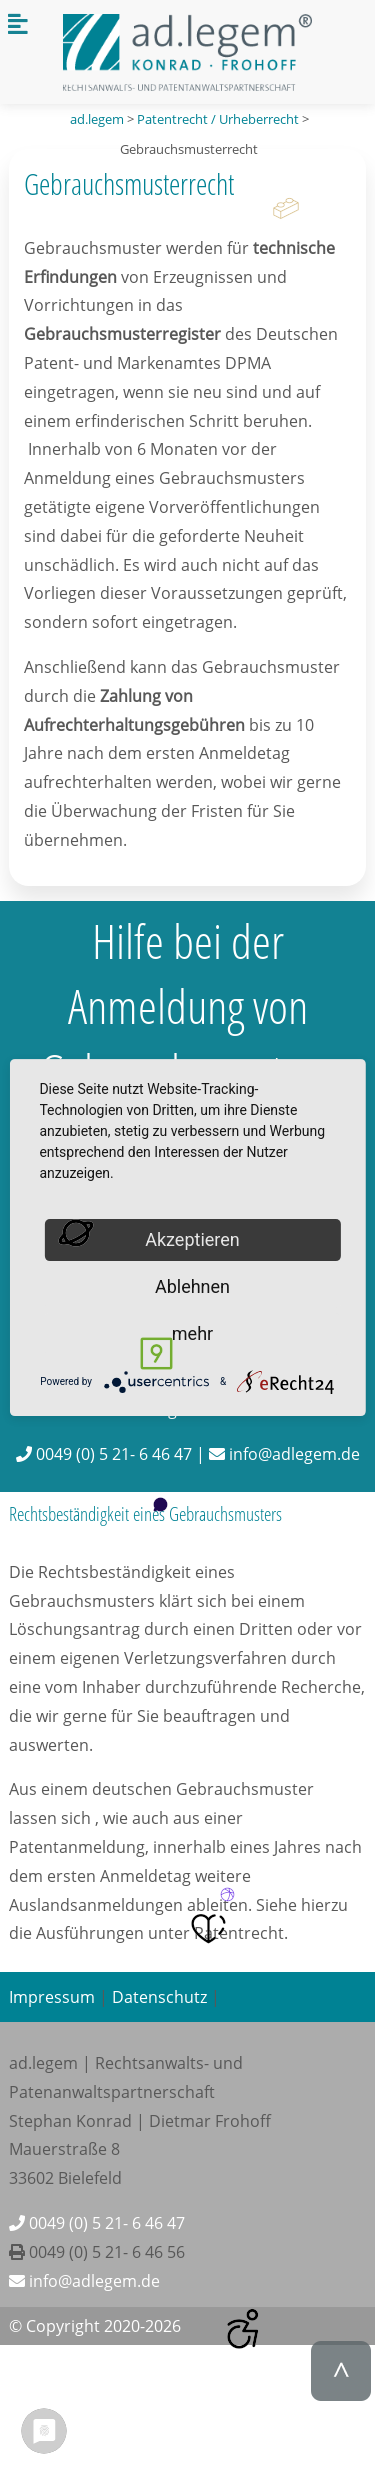 The width and height of the screenshot is (375, 2475). What do you see at coordinates (208, 1927) in the screenshot?
I see `indicates partial like or favorite status` at bounding box center [208, 1927].